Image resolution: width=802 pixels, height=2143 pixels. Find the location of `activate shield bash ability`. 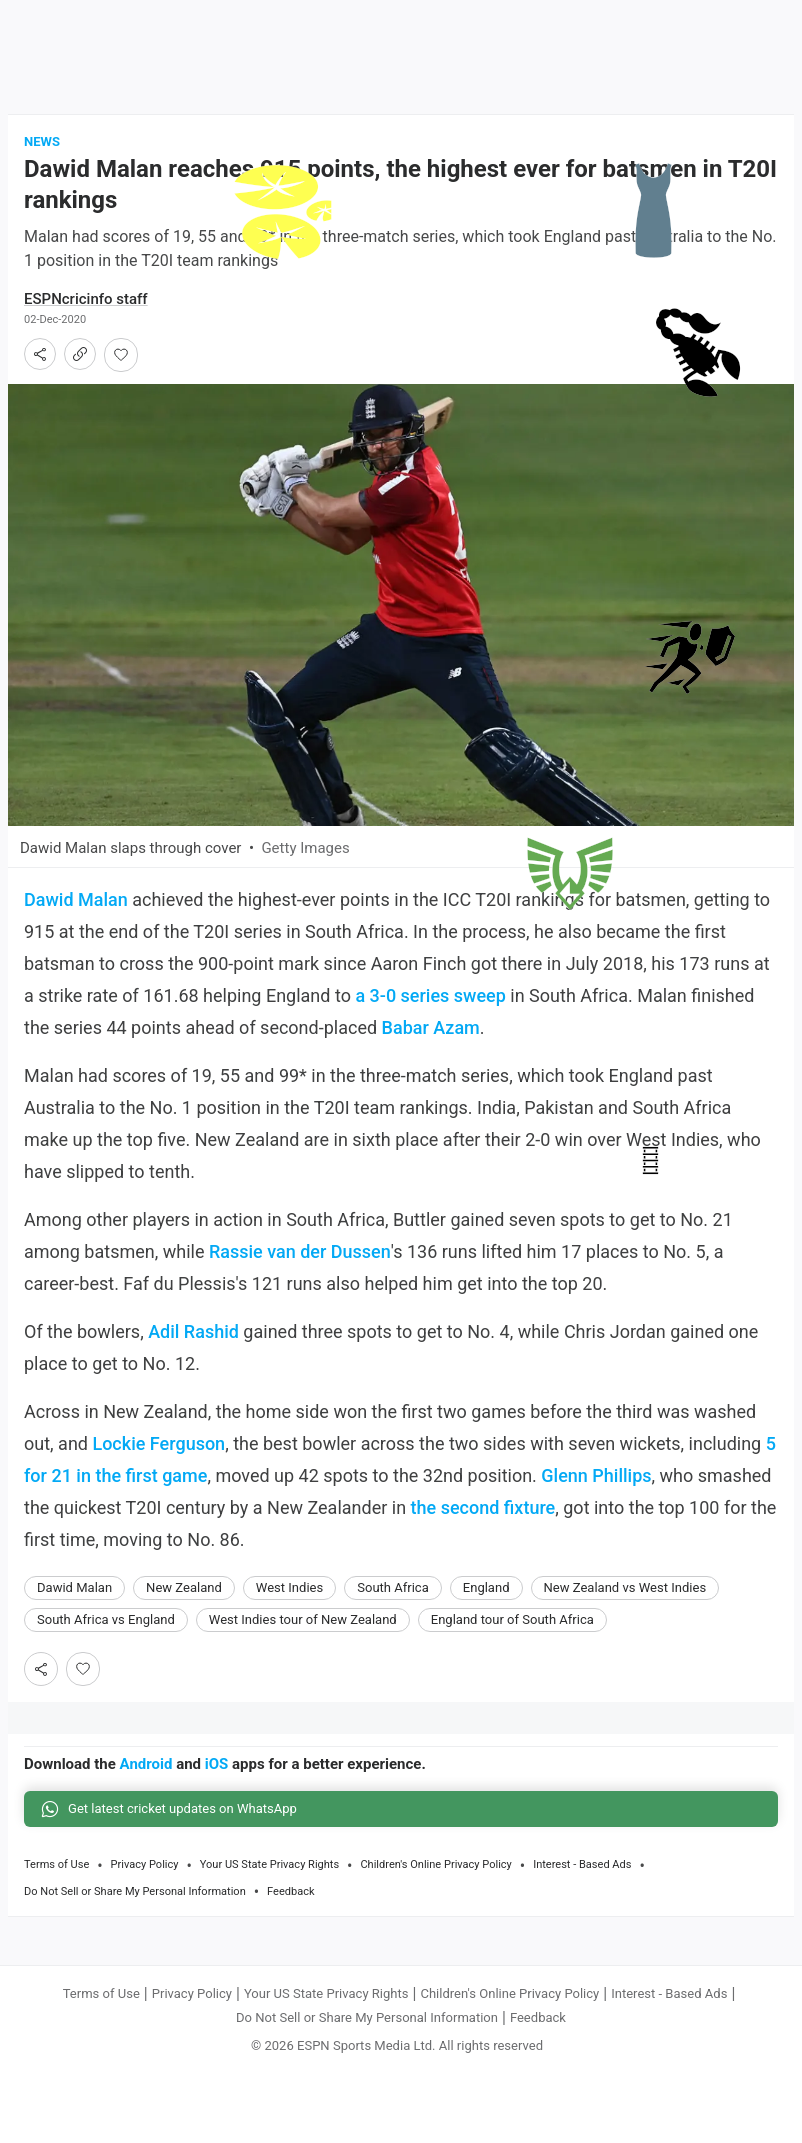

activate shield bash ability is located at coordinates (689, 657).